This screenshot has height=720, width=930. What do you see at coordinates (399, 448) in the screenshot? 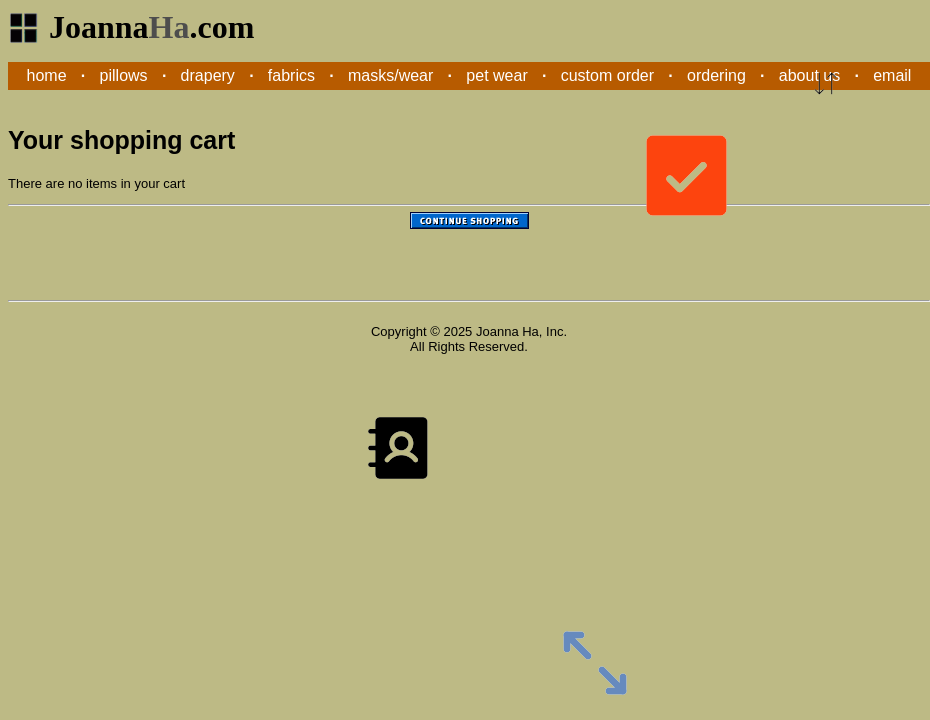
I see `open your contacts list` at bounding box center [399, 448].